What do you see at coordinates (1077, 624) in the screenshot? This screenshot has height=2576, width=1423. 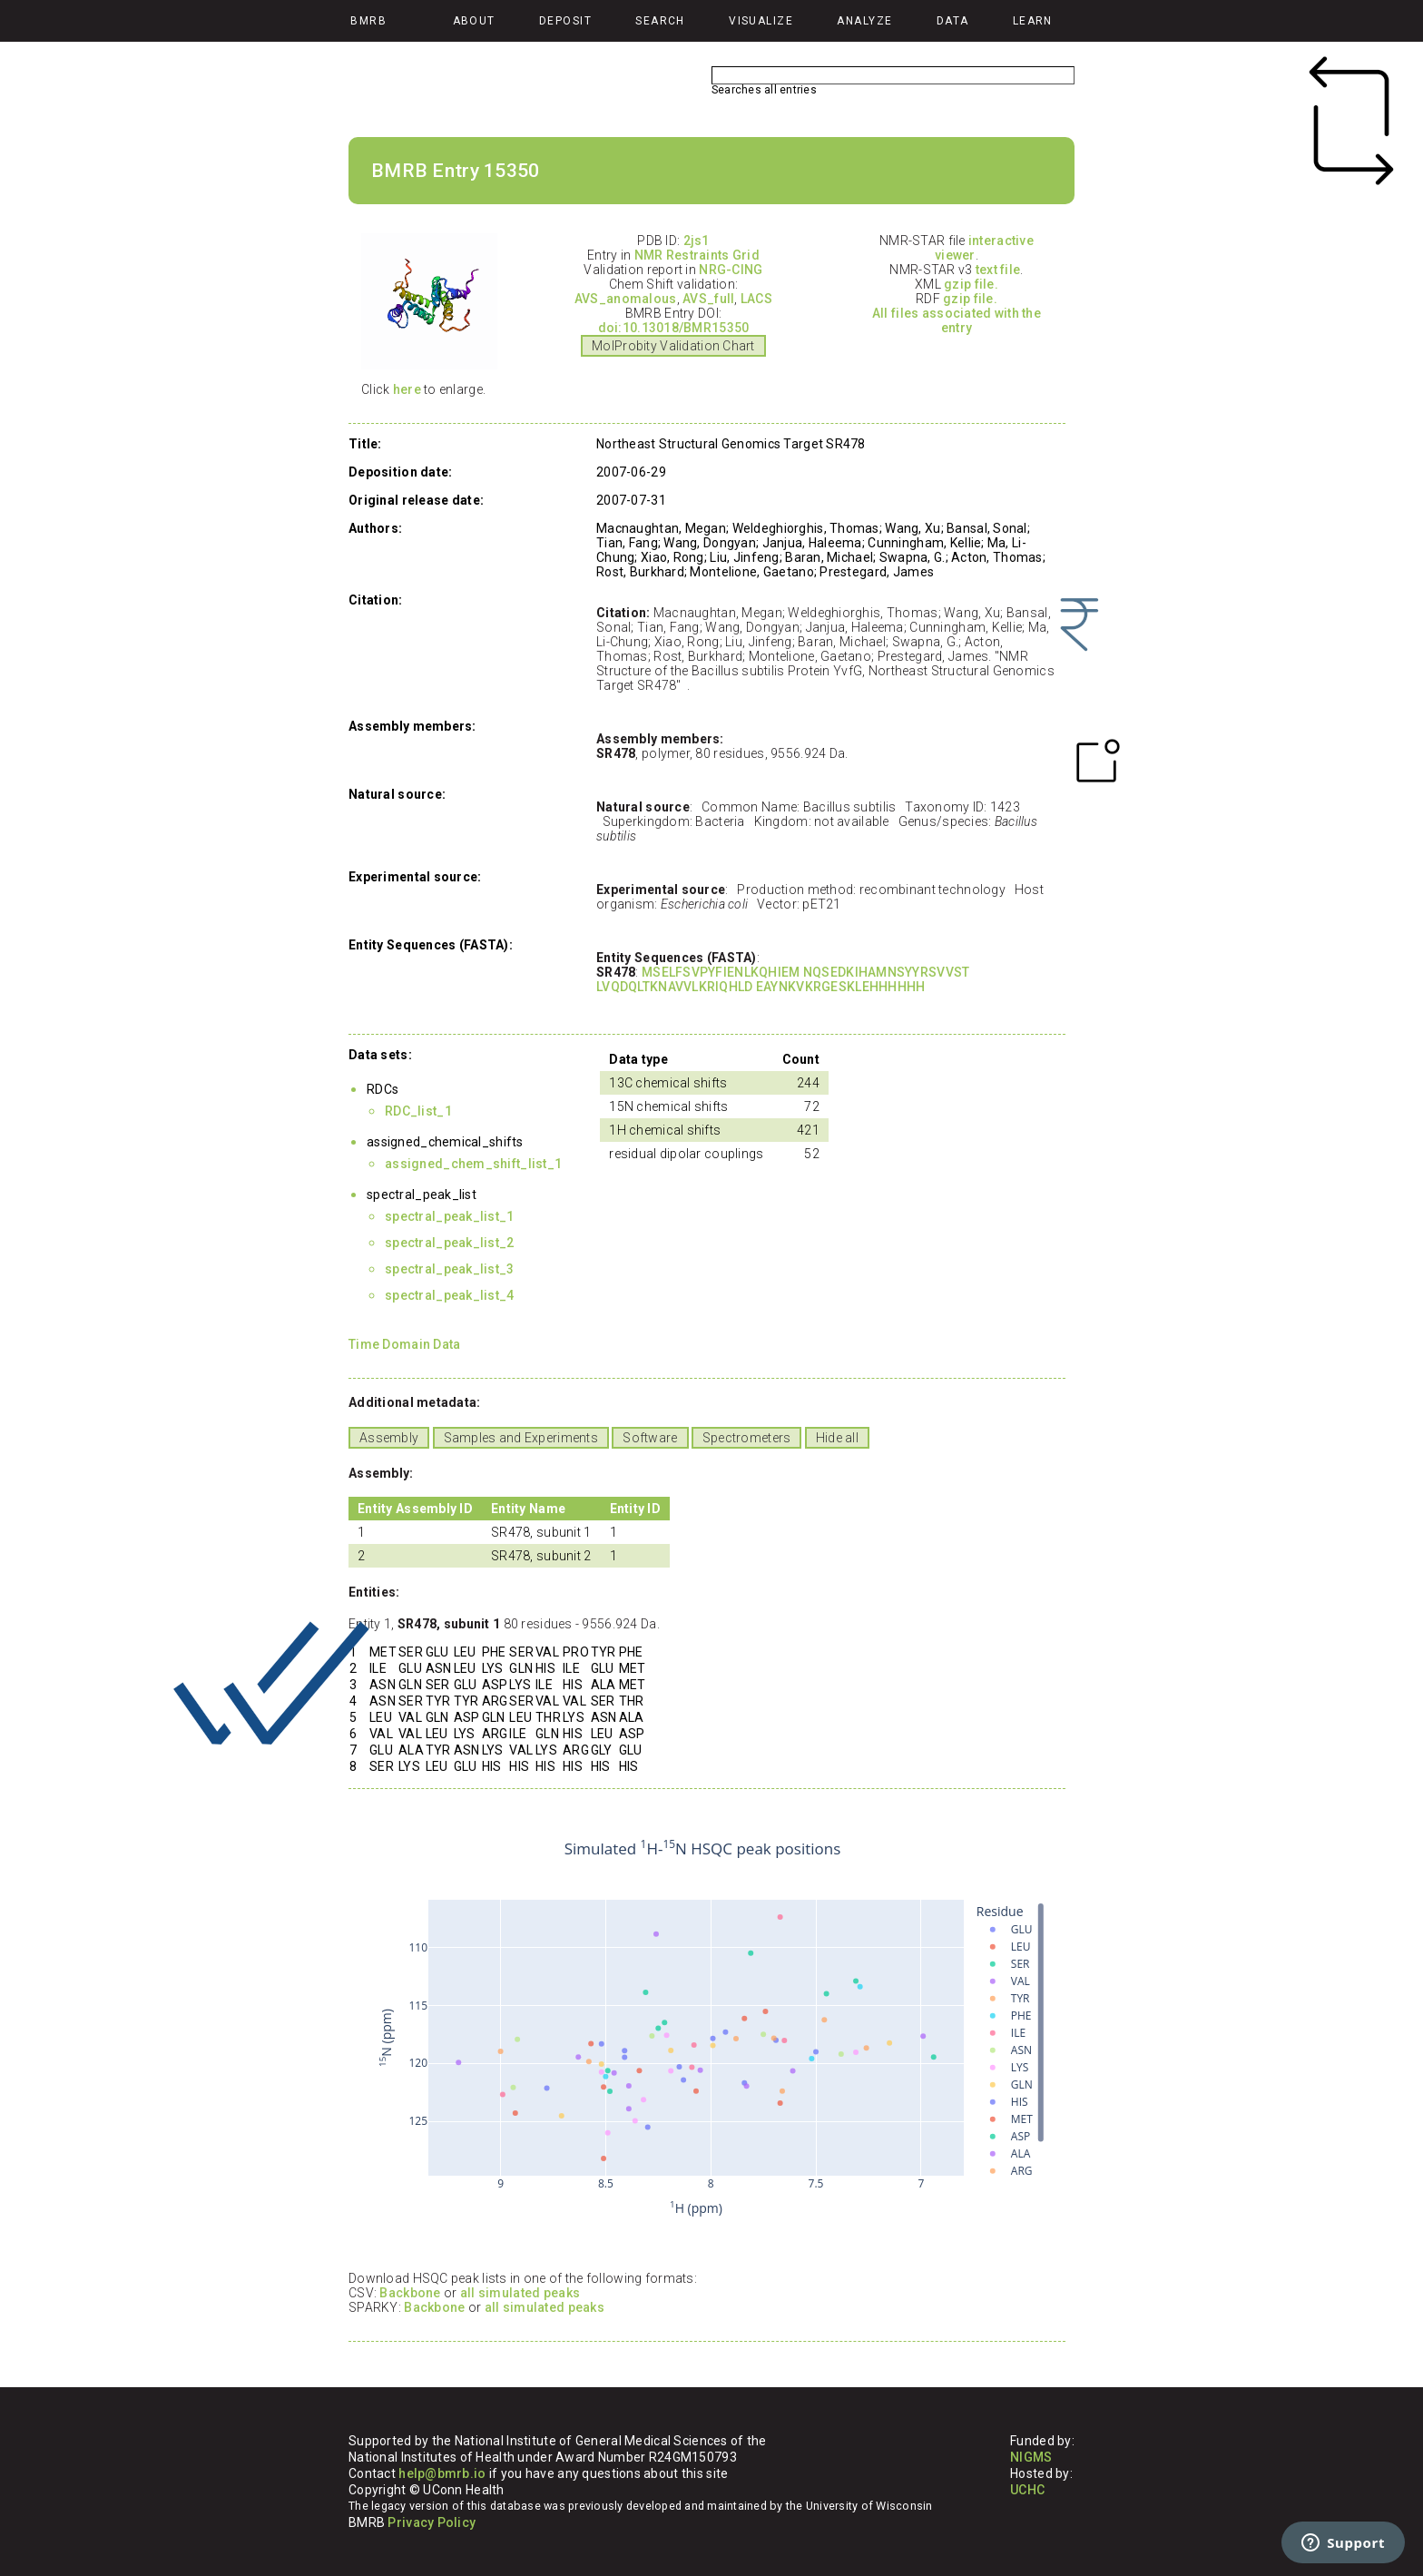 I see `view price in Indian rupees` at bounding box center [1077, 624].